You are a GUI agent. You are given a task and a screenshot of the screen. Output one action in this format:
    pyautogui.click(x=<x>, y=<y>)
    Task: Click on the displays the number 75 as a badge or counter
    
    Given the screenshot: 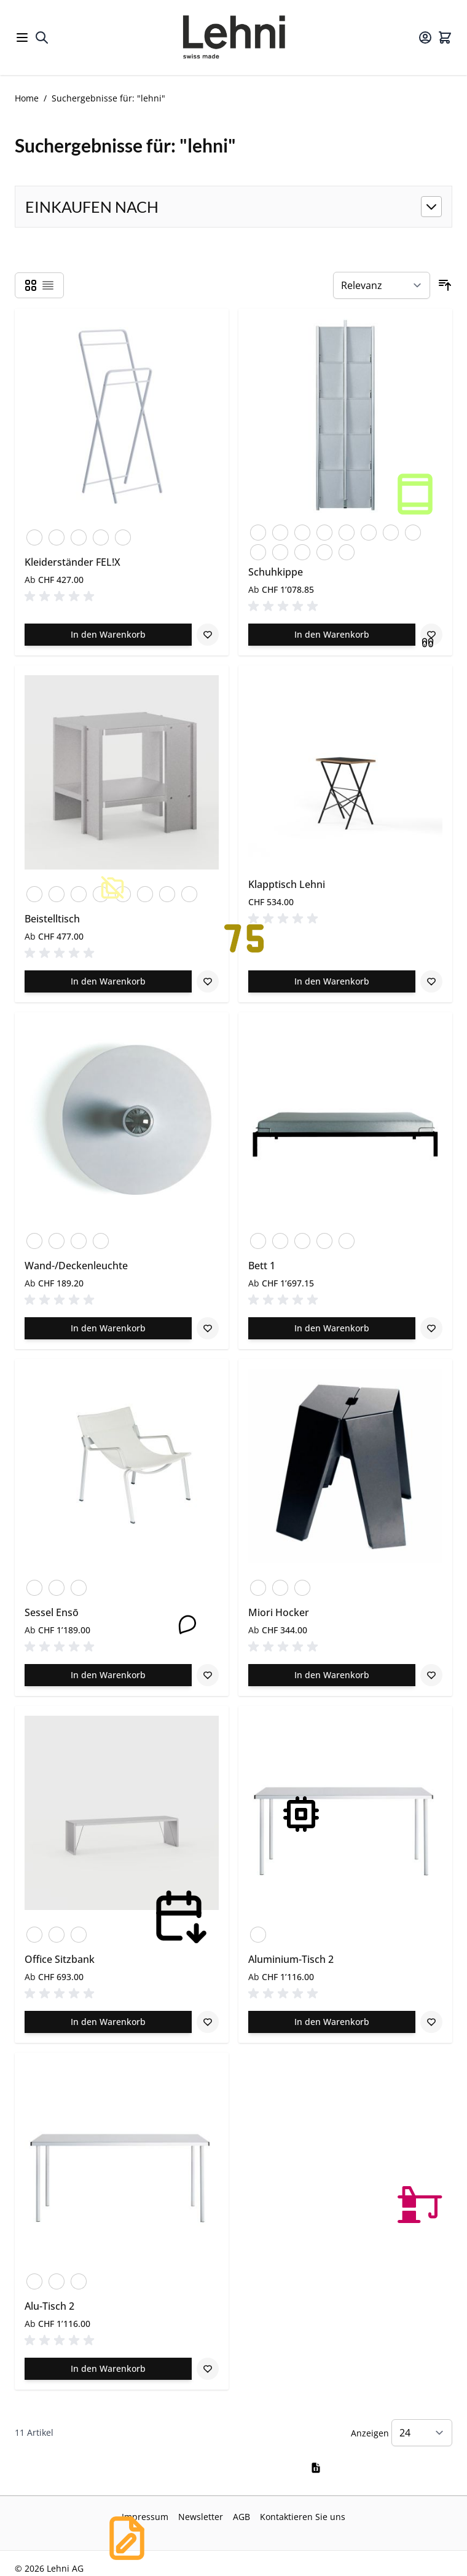 What is the action you would take?
    pyautogui.click(x=244, y=938)
    